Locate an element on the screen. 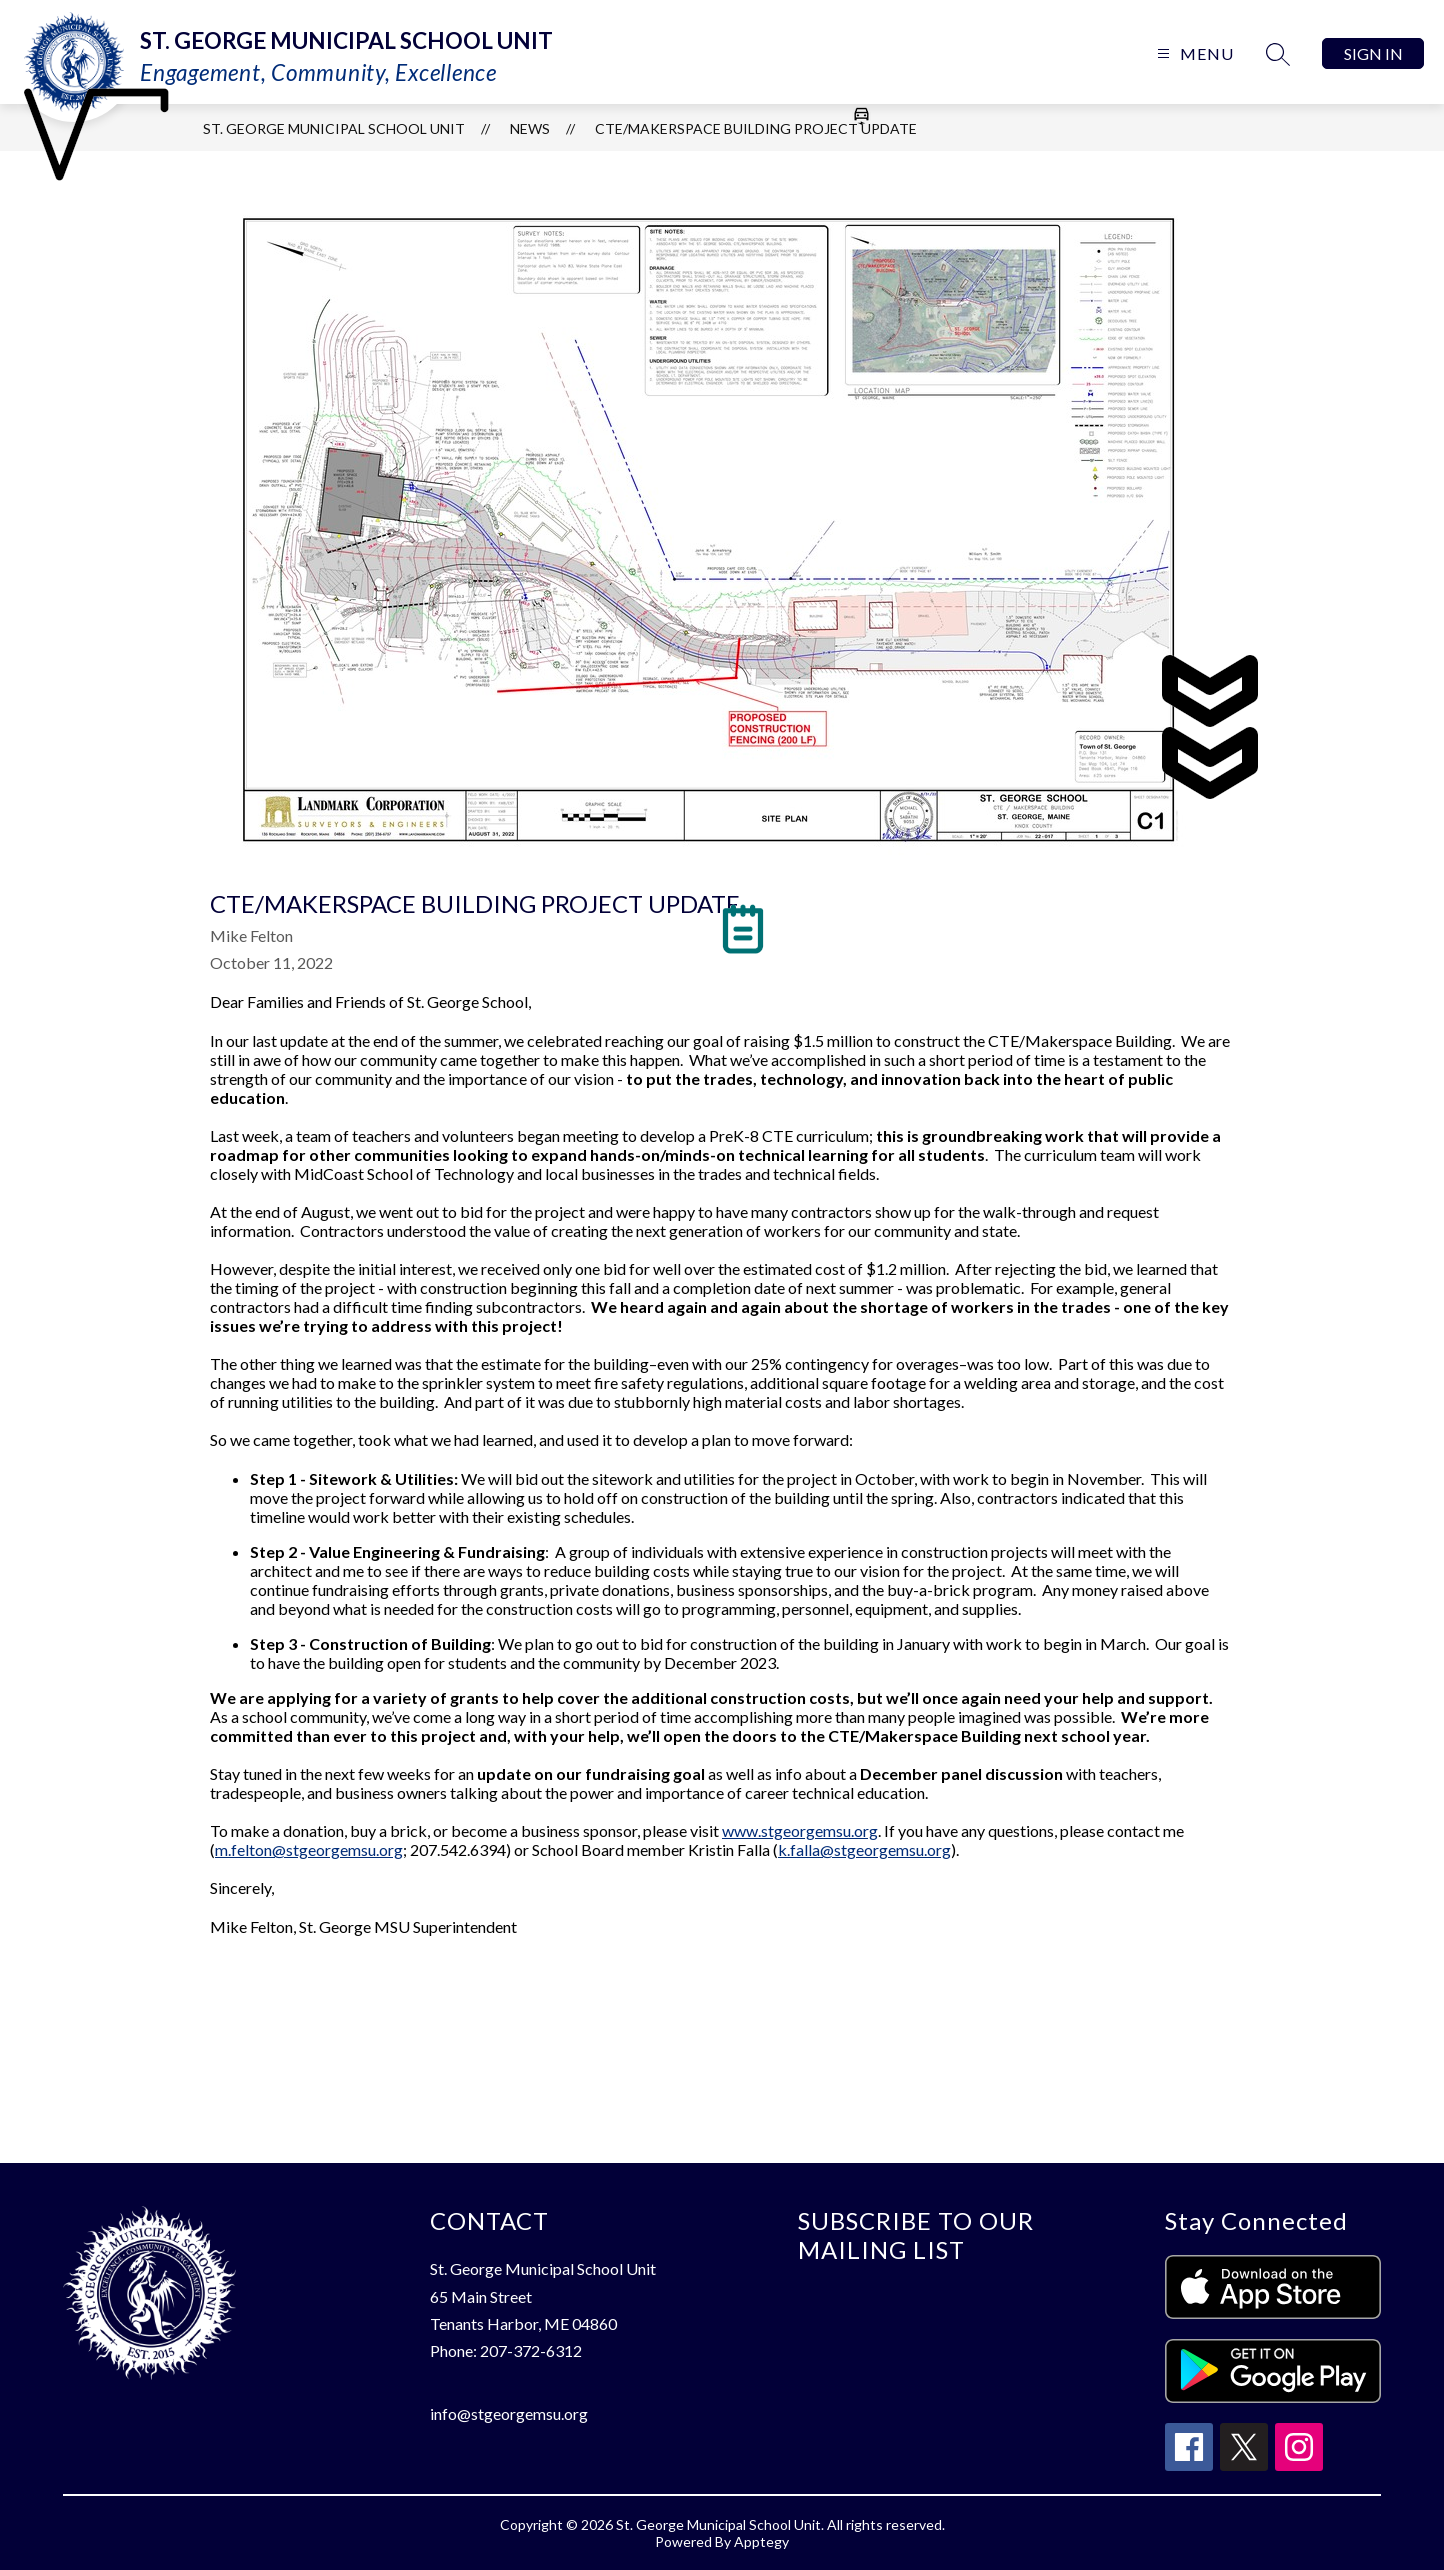 The image size is (1444, 2570). open notepad or notes app is located at coordinates (743, 930).